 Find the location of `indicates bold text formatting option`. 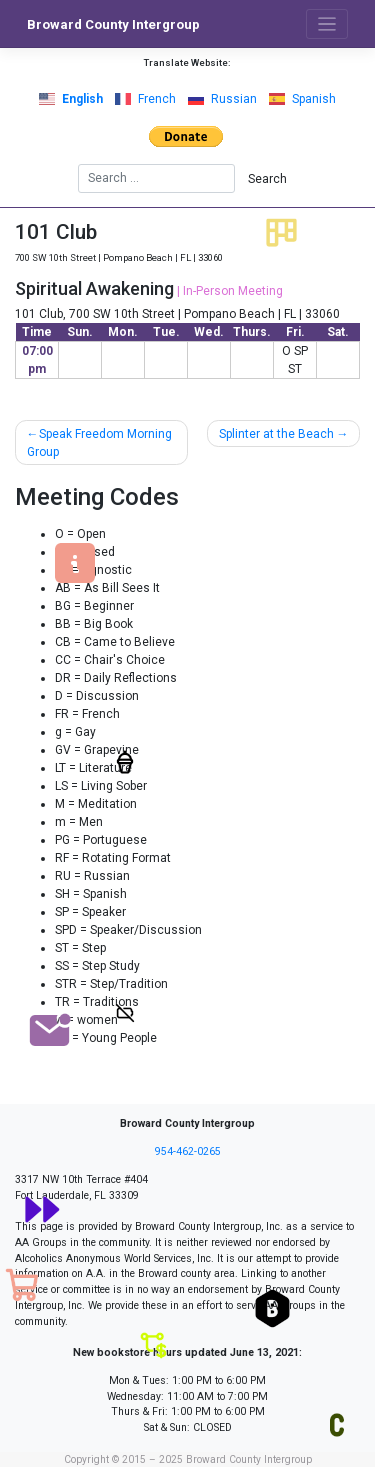

indicates bold text formatting option is located at coordinates (272, 1308).